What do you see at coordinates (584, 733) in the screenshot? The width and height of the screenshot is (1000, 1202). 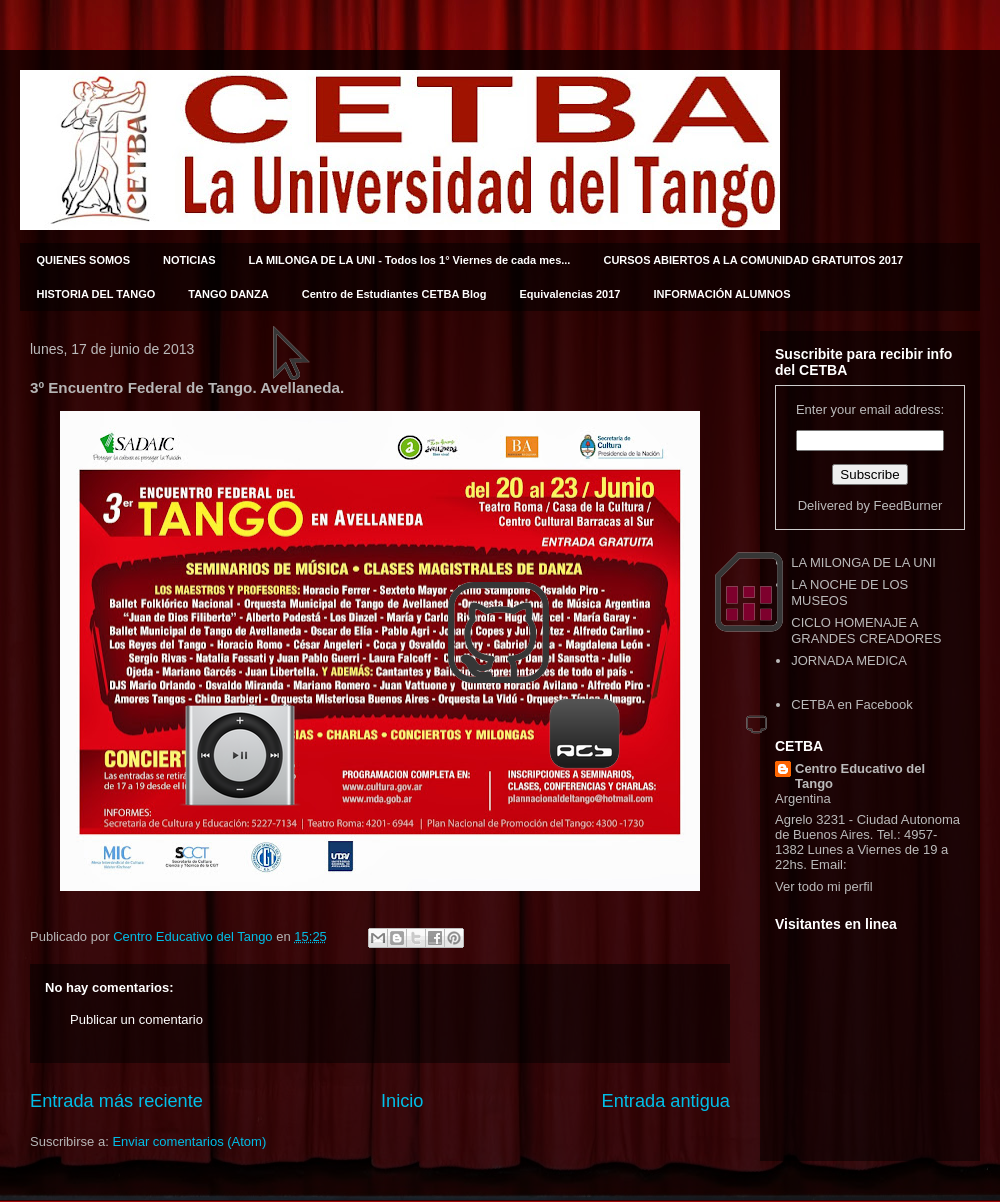 I see `open gsequencer audio sequencer application` at bounding box center [584, 733].